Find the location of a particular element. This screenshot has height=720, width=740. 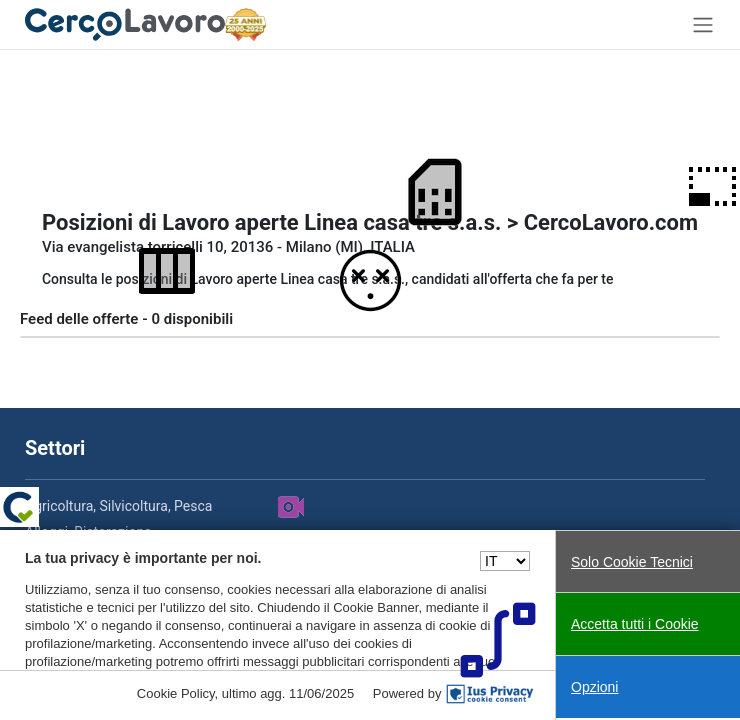

indicates an error or failed action is located at coordinates (370, 280).